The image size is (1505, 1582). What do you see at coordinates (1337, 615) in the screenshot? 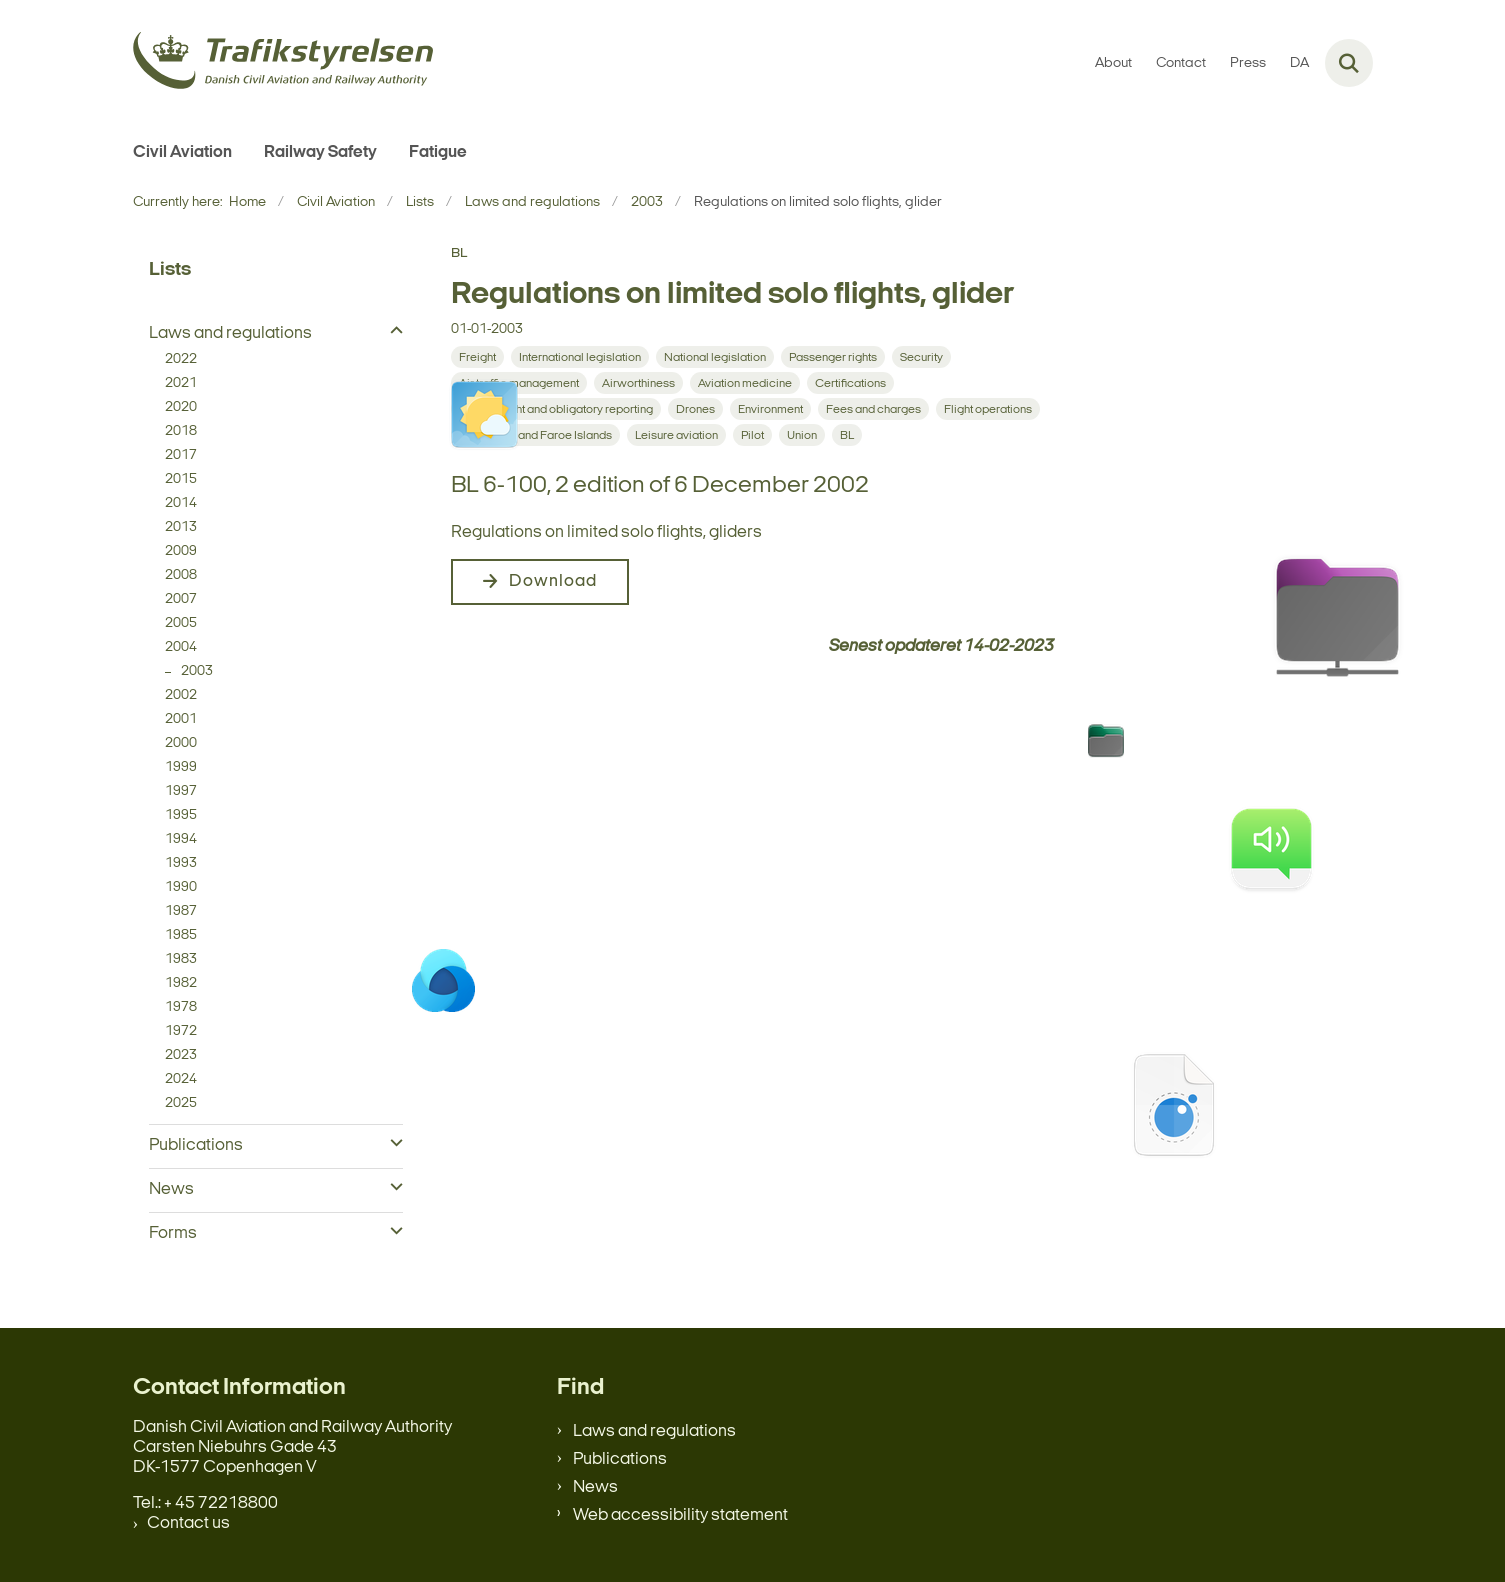
I see `access files stored on a remote server` at bounding box center [1337, 615].